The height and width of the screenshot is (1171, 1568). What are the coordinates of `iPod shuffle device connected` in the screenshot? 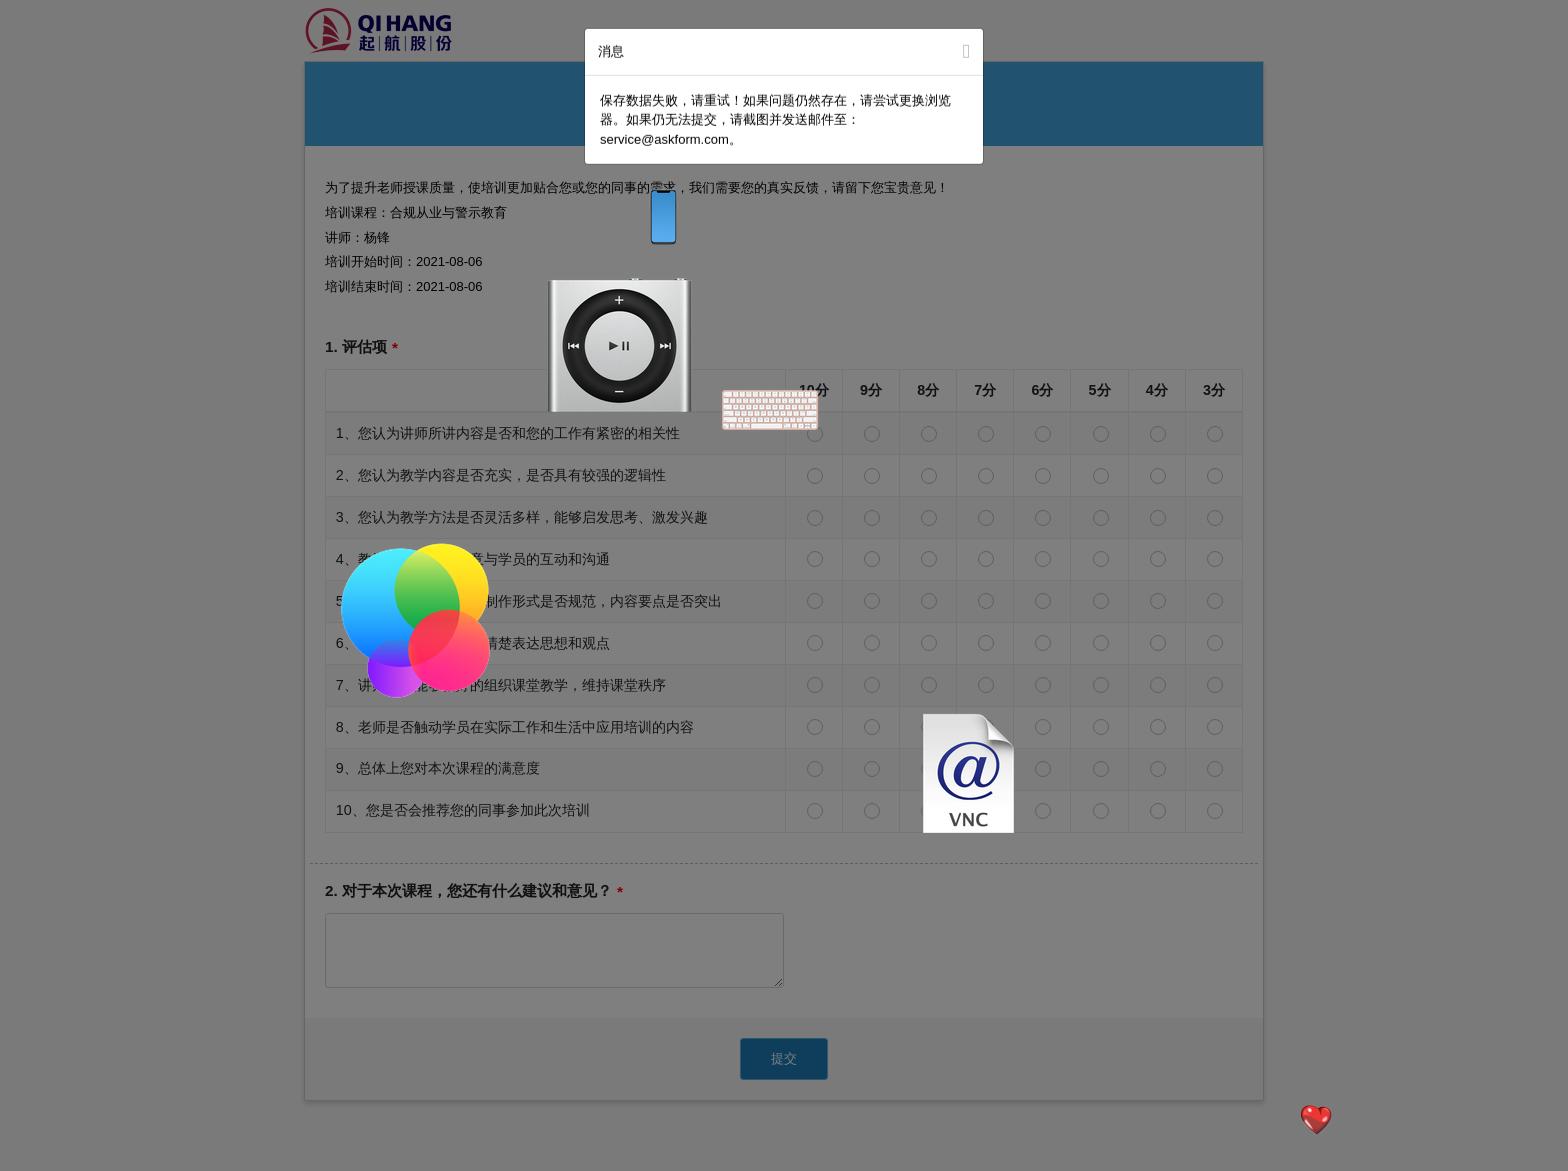 It's located at (619, 345).